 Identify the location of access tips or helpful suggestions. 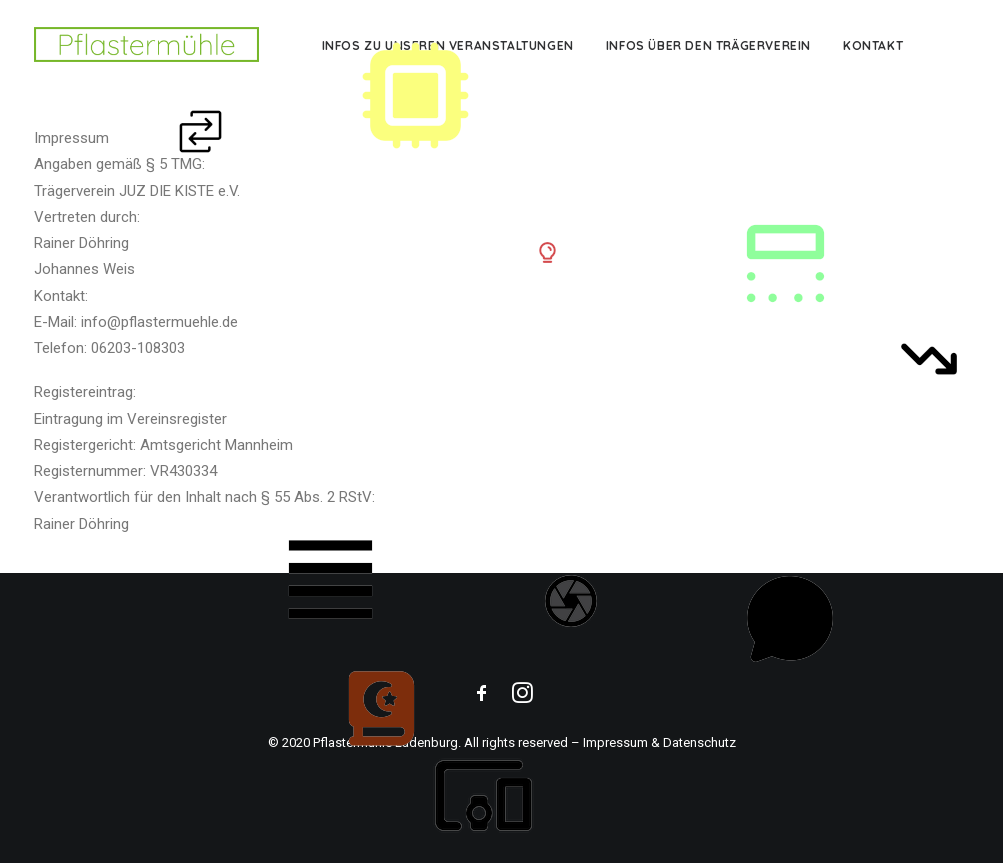
(547, 252).